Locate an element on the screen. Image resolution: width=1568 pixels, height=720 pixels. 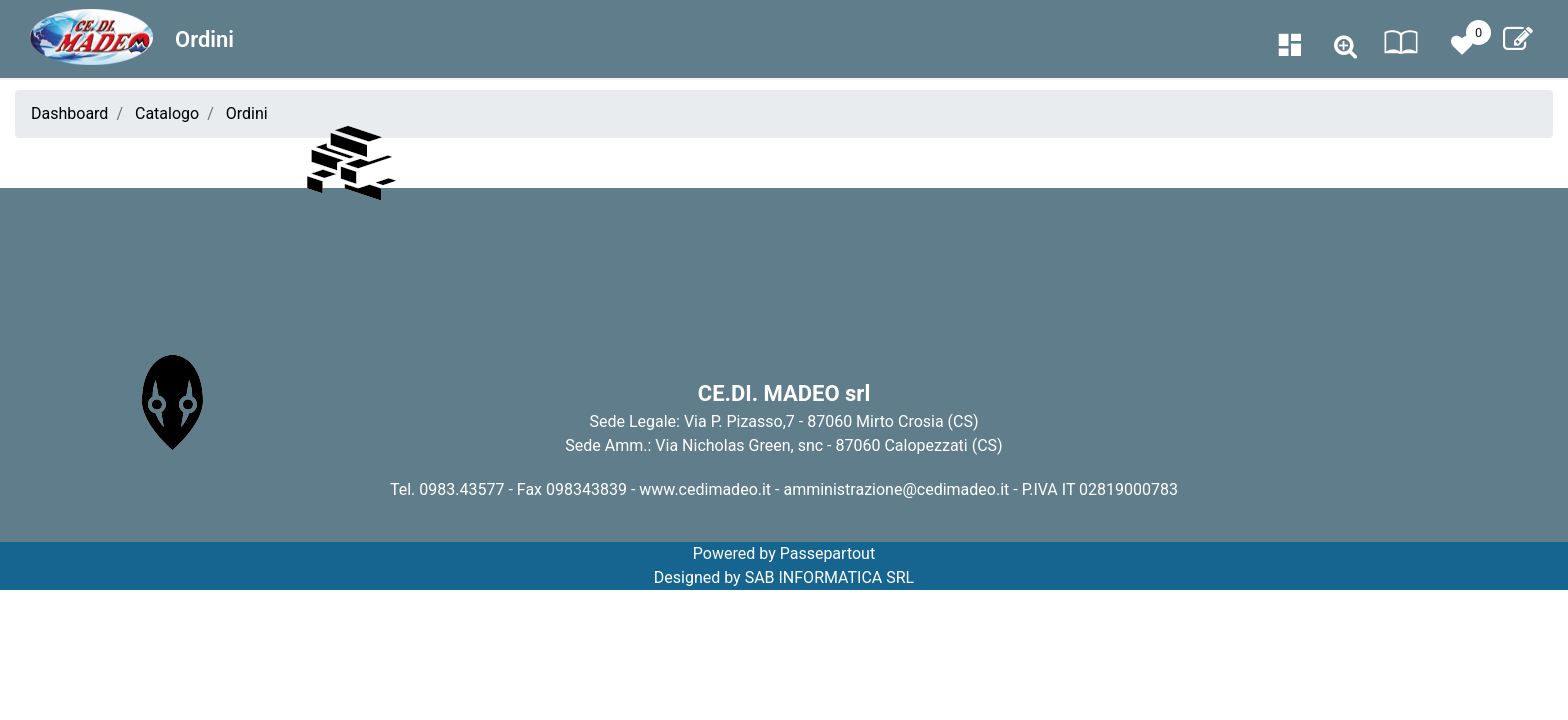
select architect or builder character class is located at coordinates (172, 402).